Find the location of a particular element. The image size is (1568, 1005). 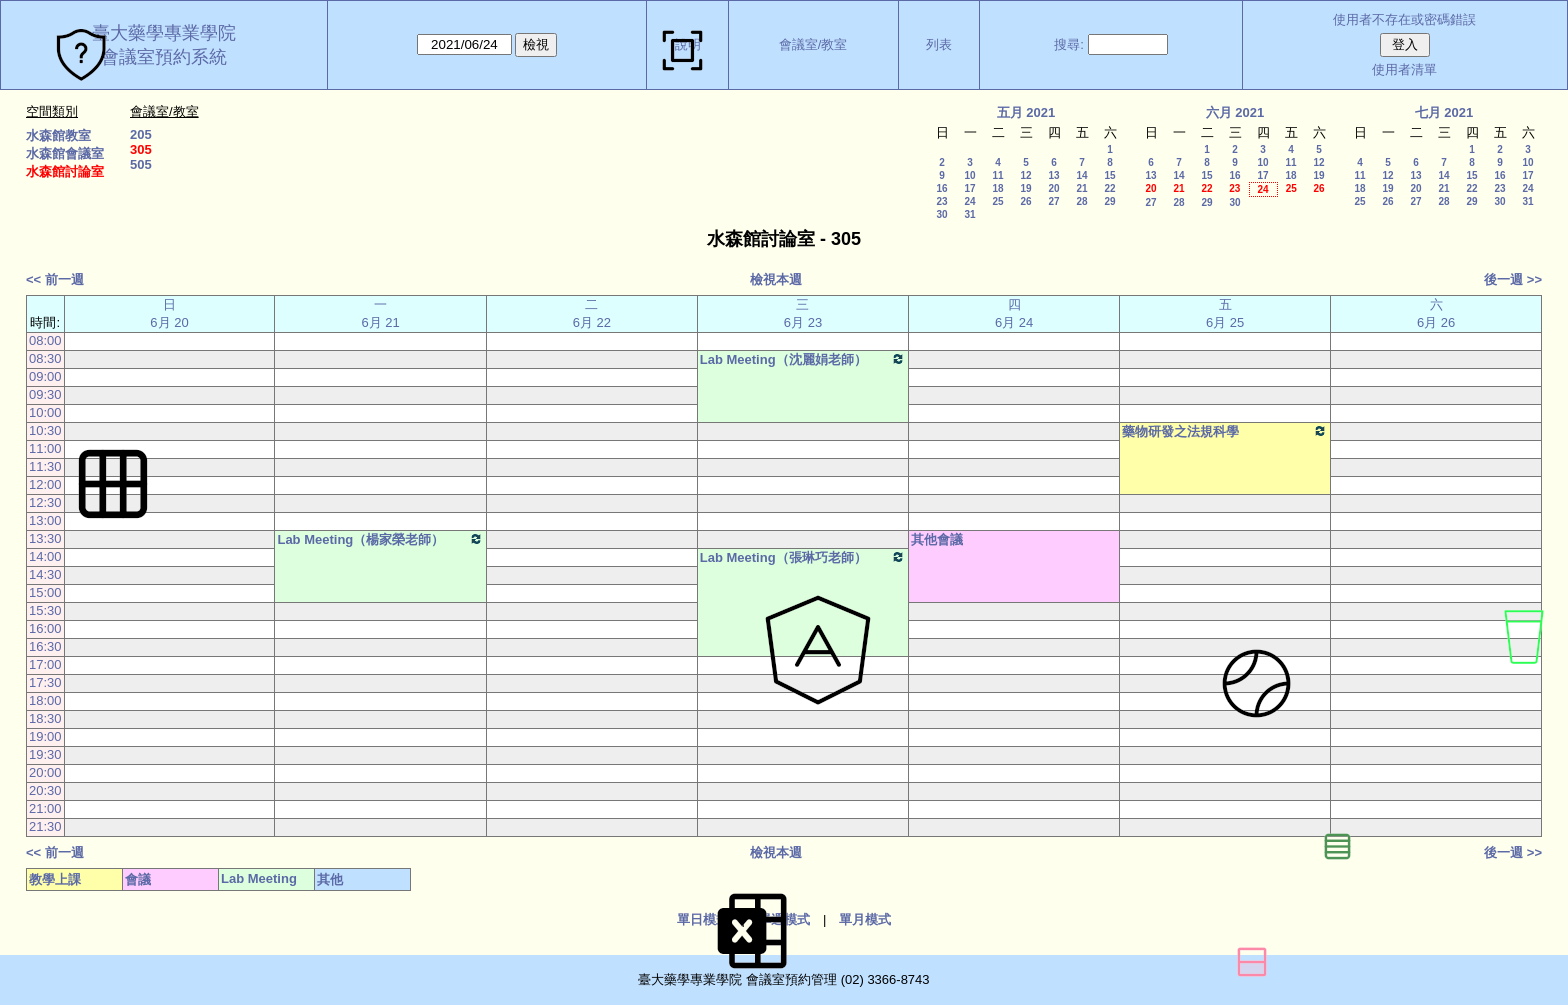

access tennis or sports-related content is located at coordinates (1256, 683).